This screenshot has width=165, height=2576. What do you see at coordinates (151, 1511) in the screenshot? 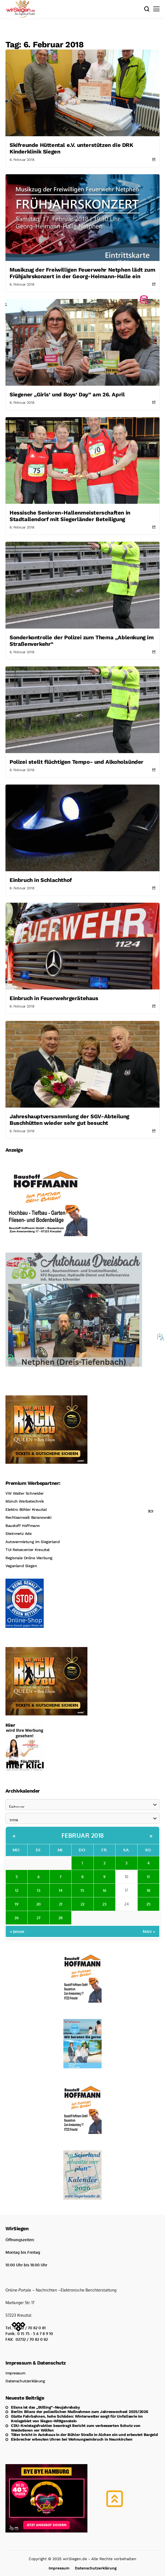
I see `align text or content to the left` at bounding box center [151, 1511].